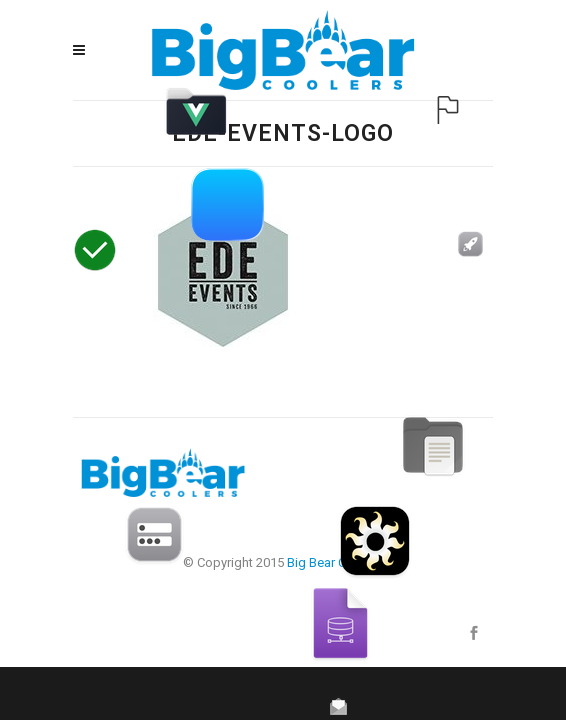 The image size is (566, 720). What do you see at coordinates (340, 624) in the screenshot?
I see `kexi database connection file` at bounding box center [340, 624].